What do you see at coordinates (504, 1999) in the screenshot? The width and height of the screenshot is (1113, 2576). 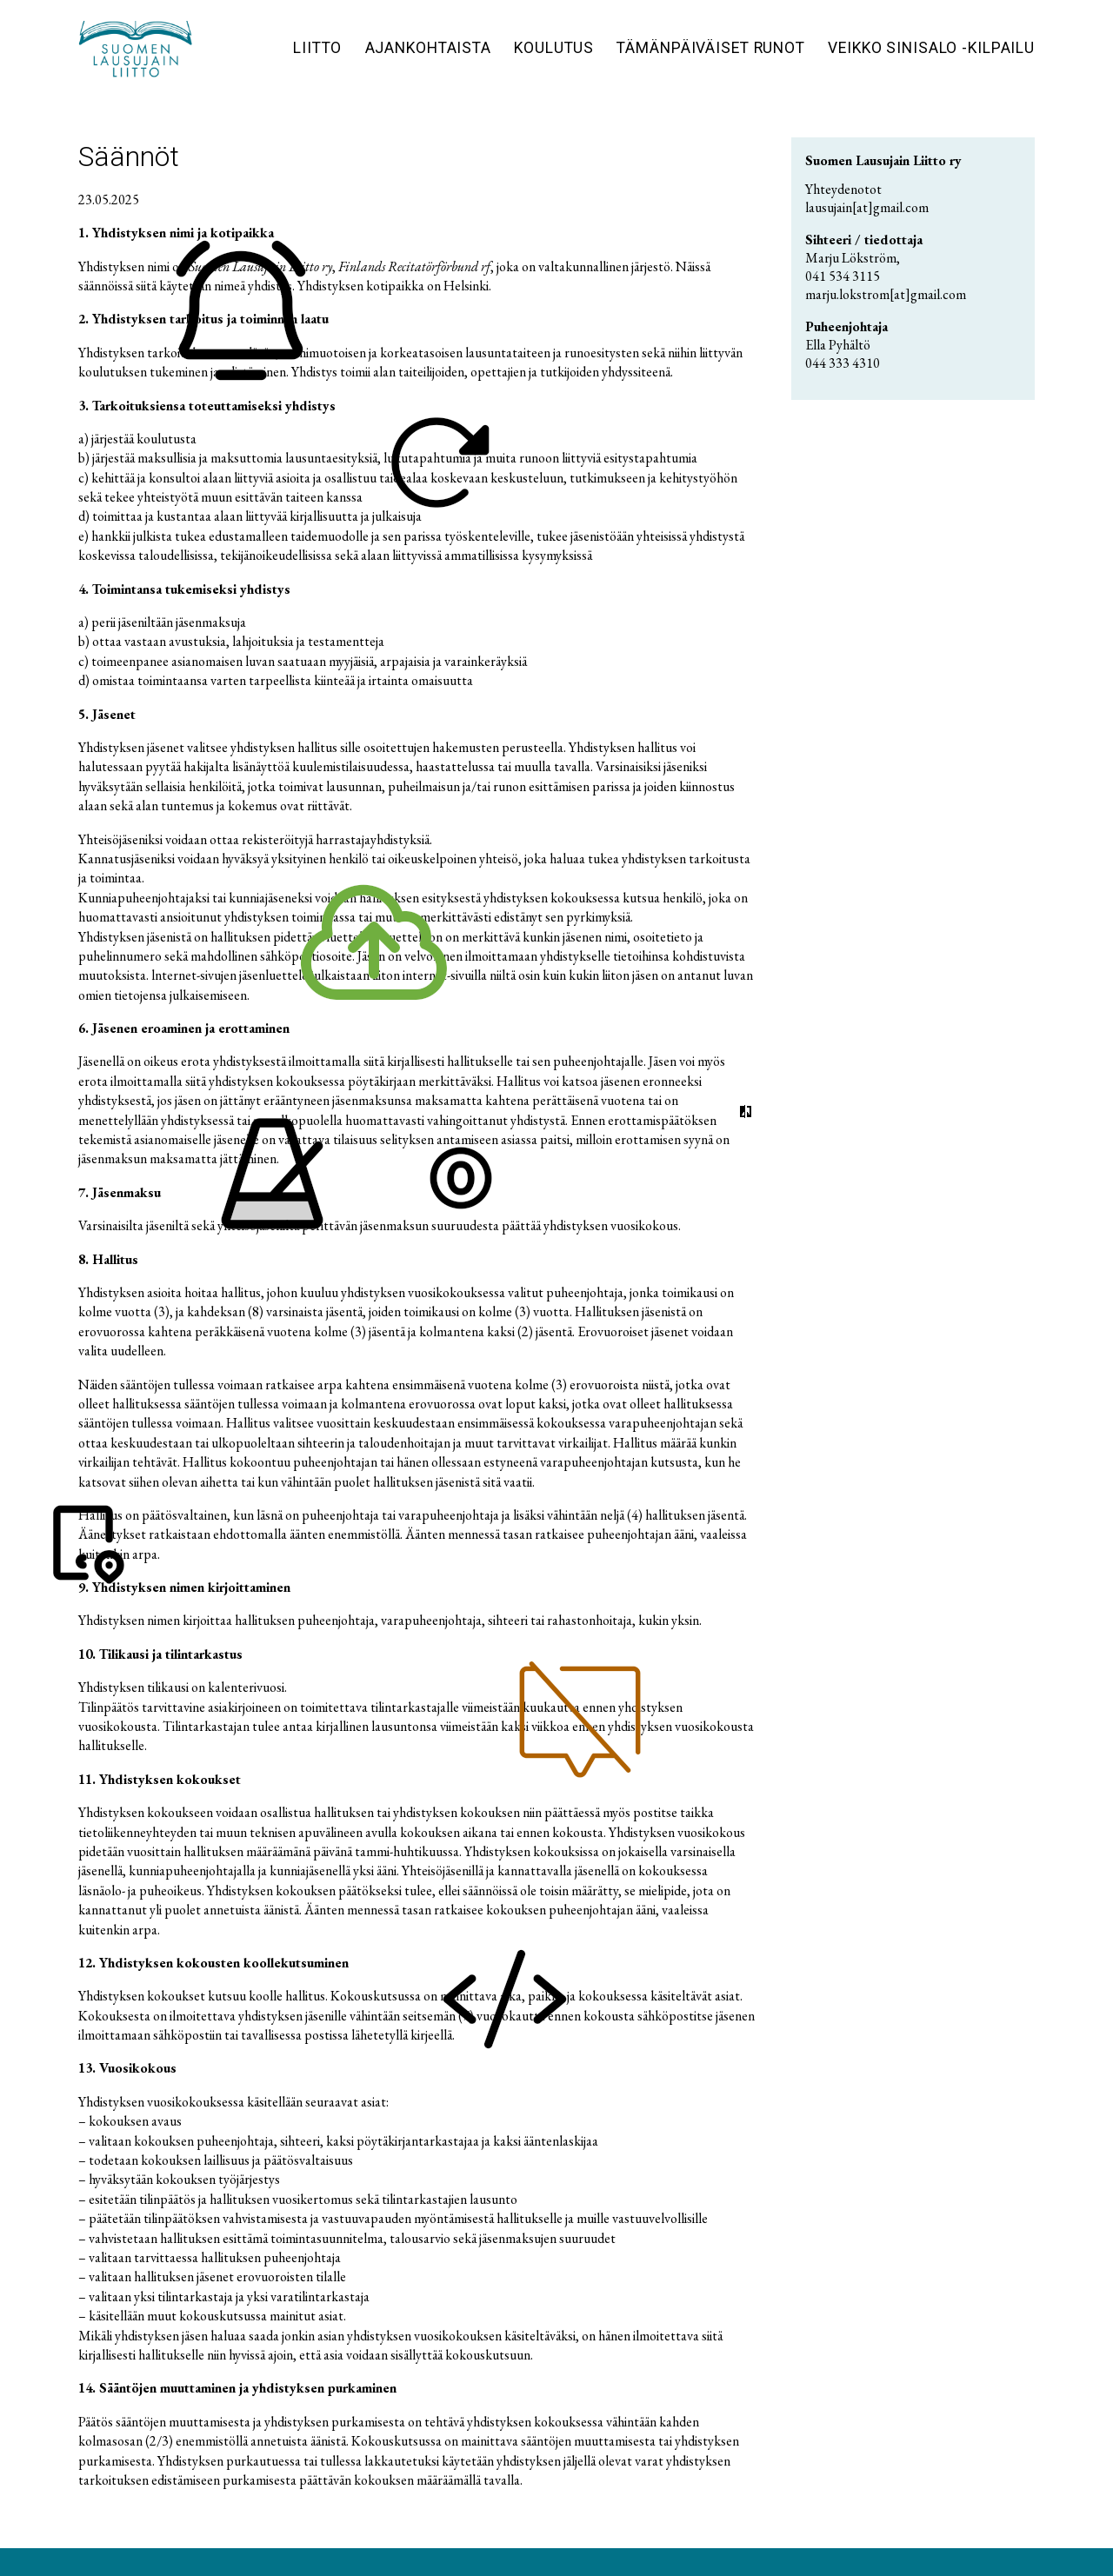 I see `view or edit source code` at bounding box center [504, 1999].